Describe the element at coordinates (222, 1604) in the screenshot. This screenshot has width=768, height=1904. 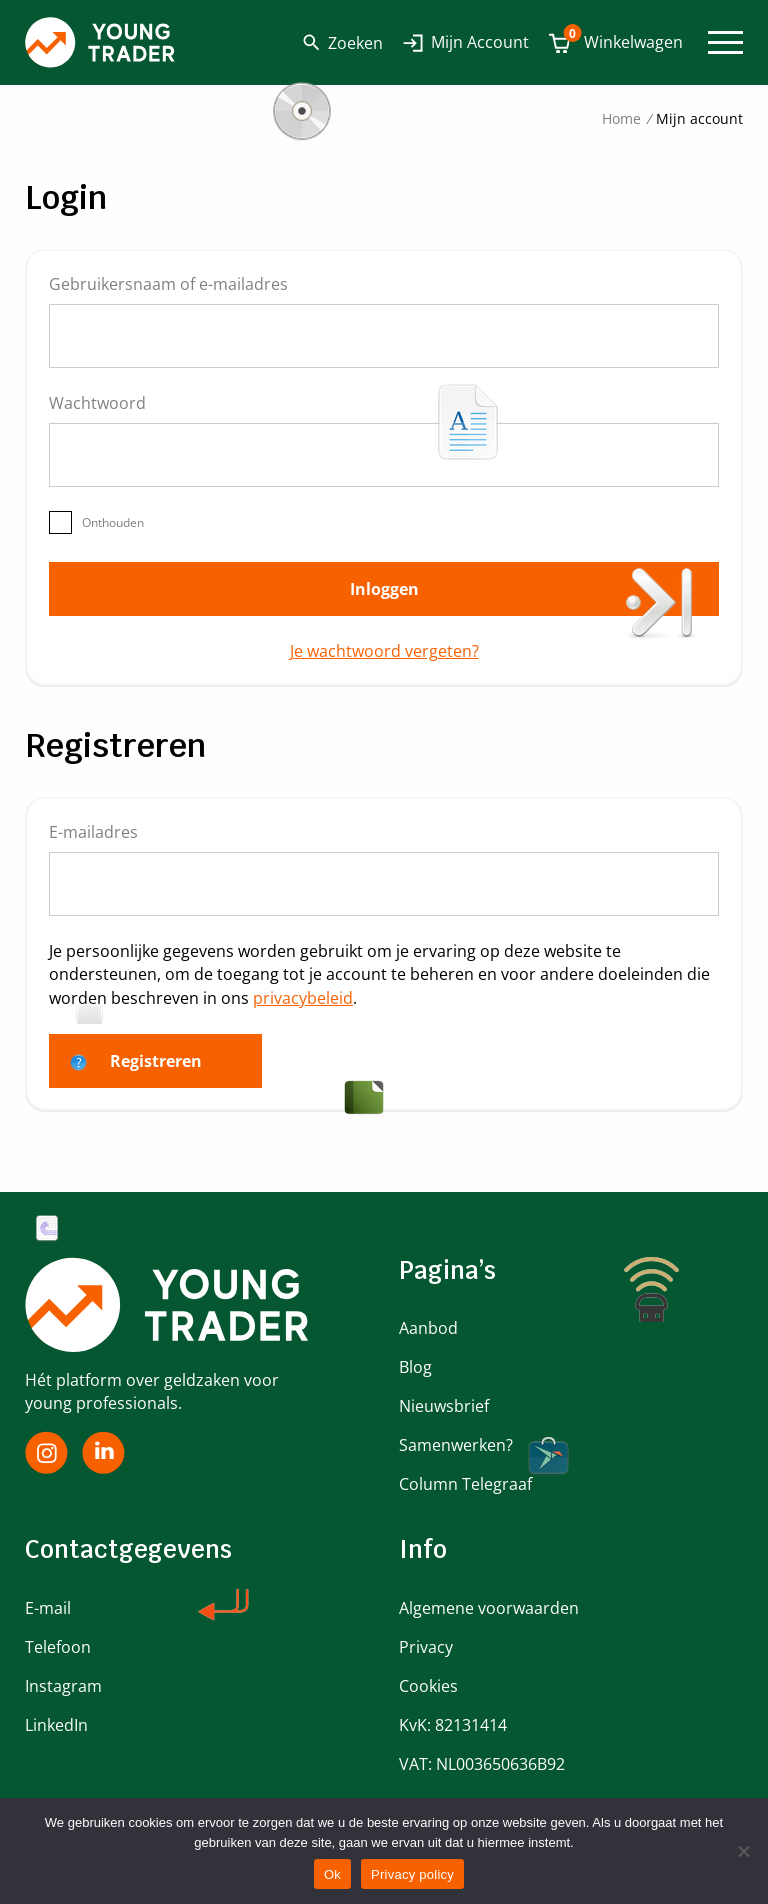
I see `reply to all recipients of an email` at that location.